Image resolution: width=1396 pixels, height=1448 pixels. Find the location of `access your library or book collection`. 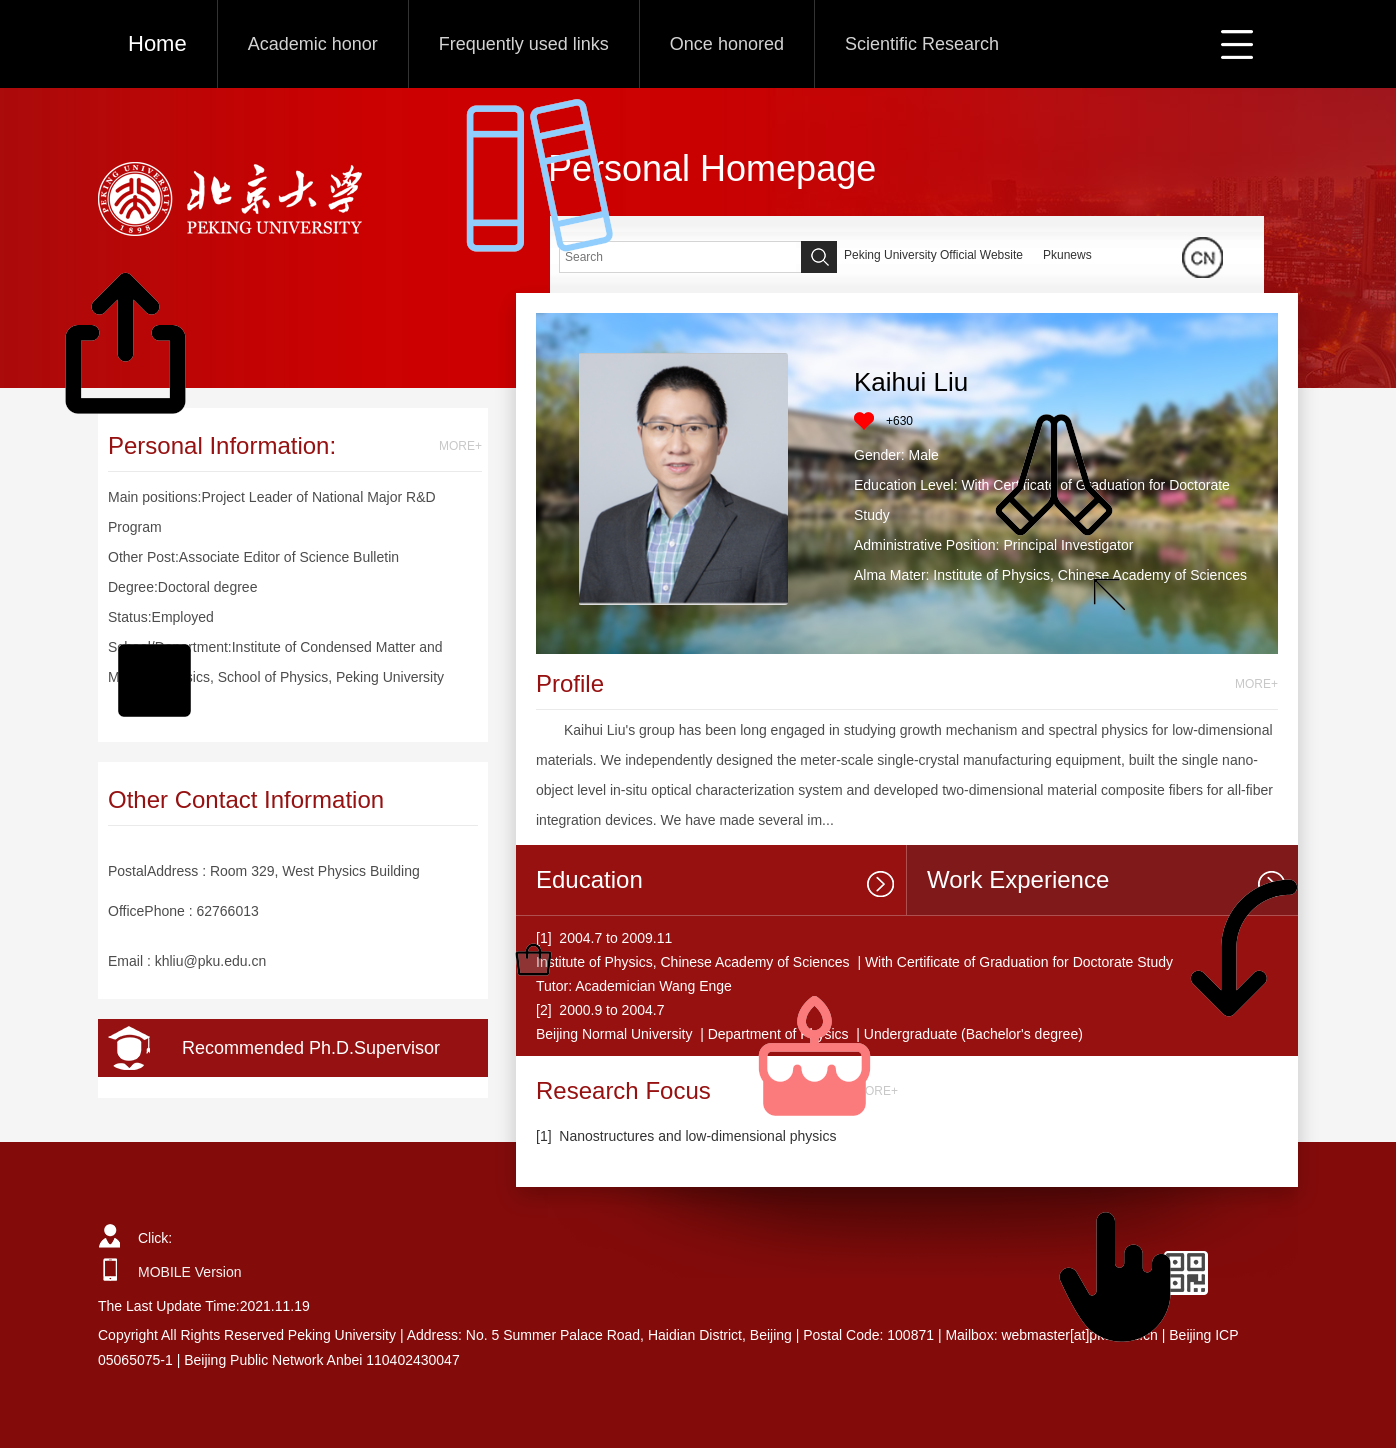

access your library or book collection is located at coordinates (533, 178).